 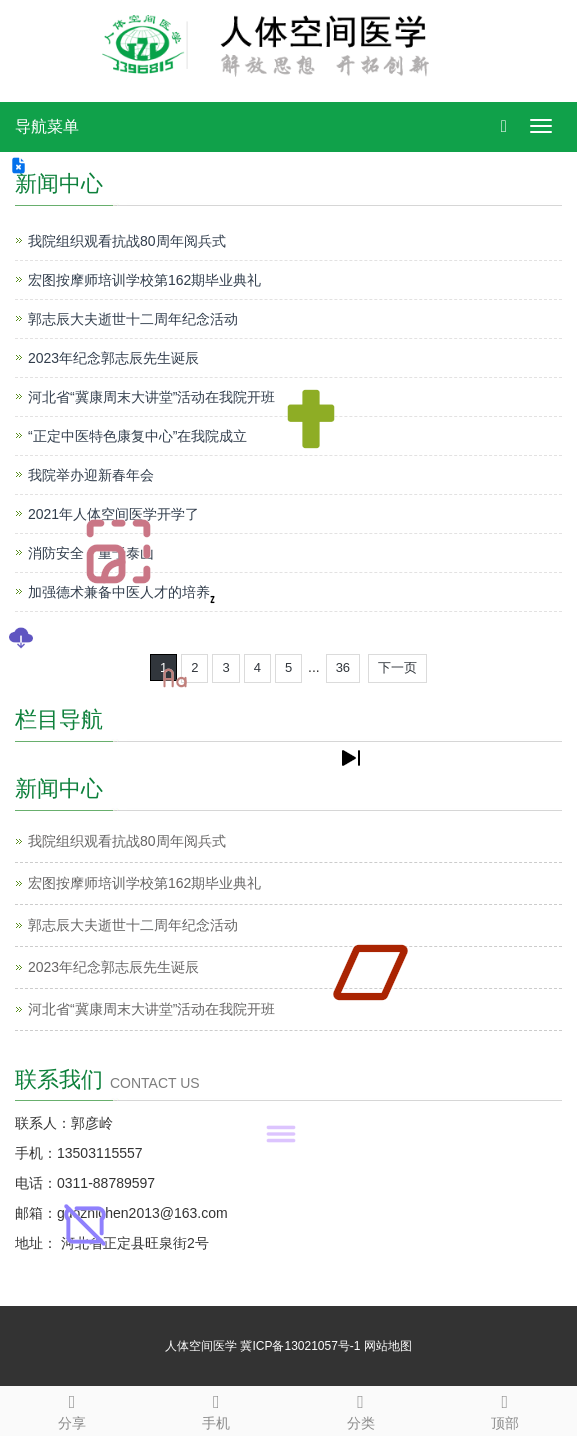 I want to click on indicates gluten-free or bread-free option, so click(x=85, y=1225).